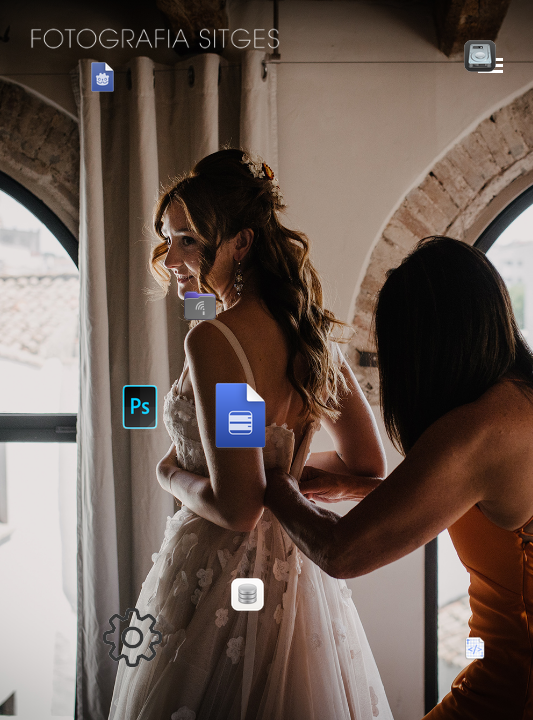  What do you see at coordinates (247, 594) in the screenshot?
I see `open sqlitebrowser database application` at bounding box center [247, 594].